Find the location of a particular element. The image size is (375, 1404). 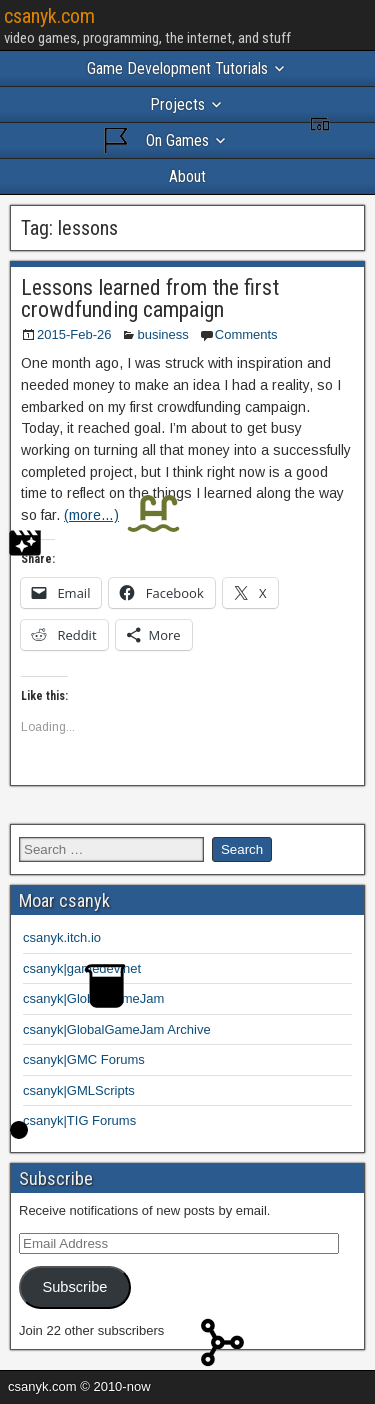

apply visual effects or filters to a video is located at coordinates (25, 543).